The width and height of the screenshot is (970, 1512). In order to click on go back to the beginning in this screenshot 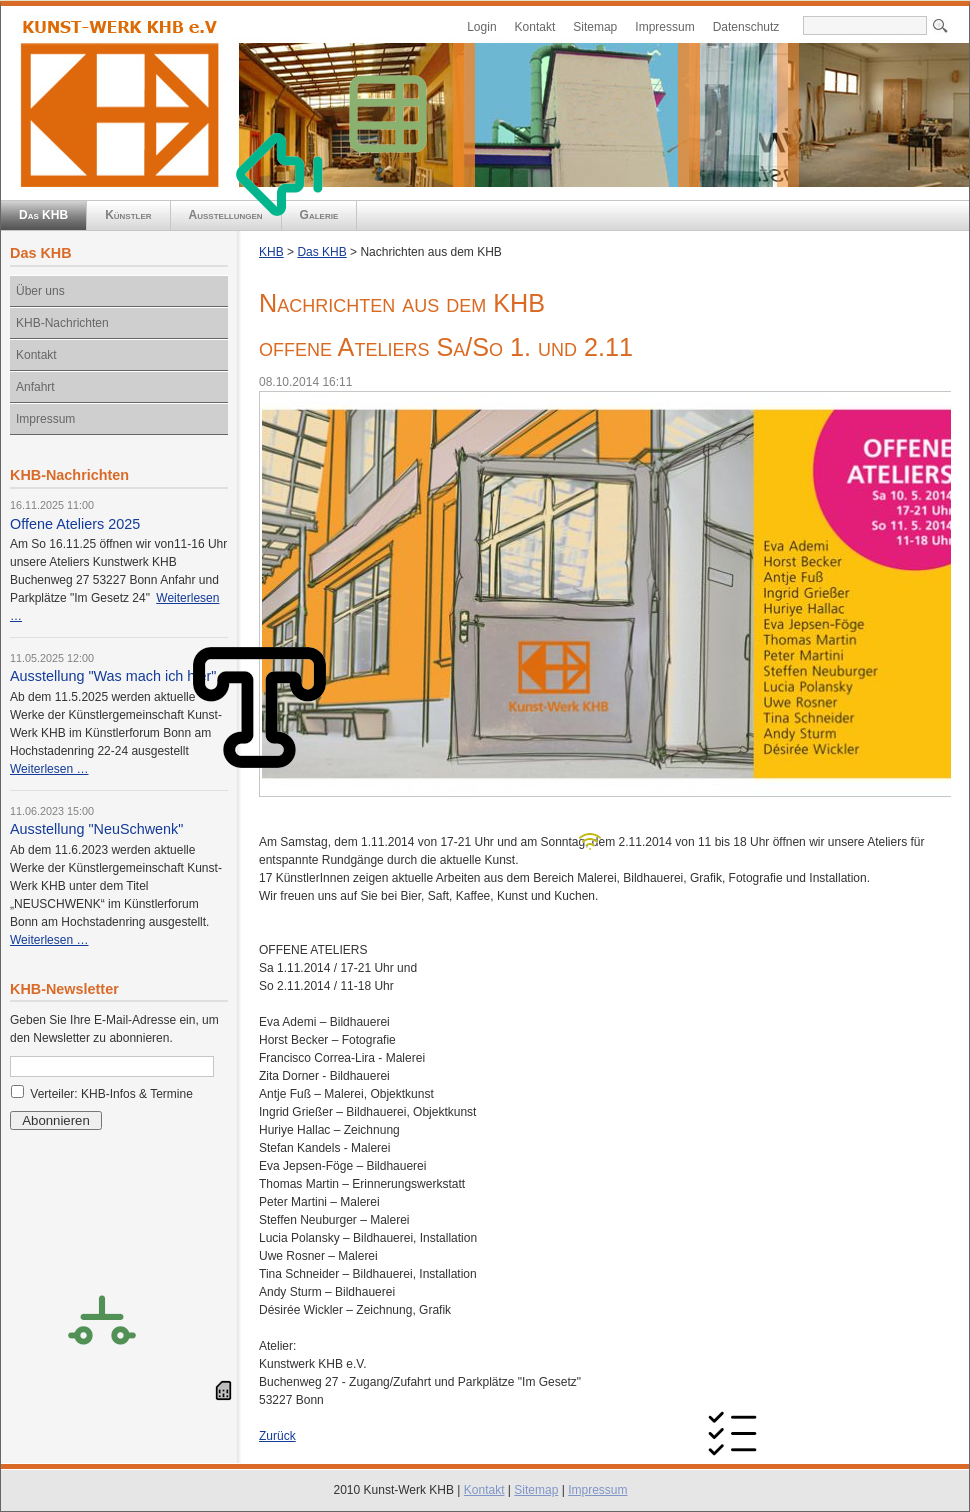, I will do `click(281, 174)`.